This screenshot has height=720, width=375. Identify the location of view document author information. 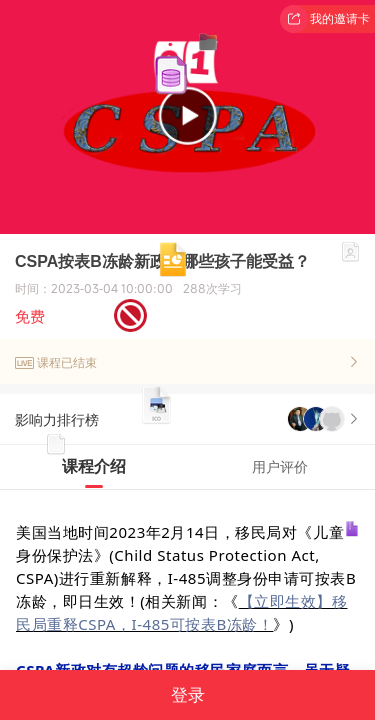
(350, 251).